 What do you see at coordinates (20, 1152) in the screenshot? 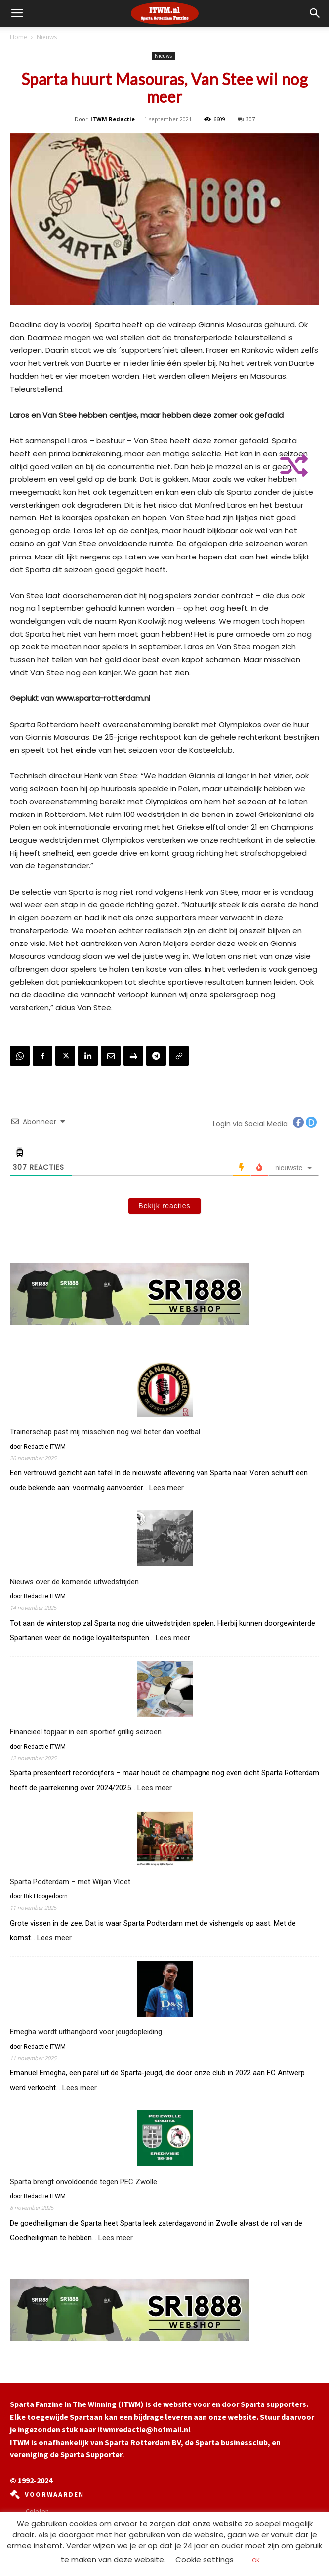
I see `view tram or light rail transit options` at bounding box center [20, 1152].